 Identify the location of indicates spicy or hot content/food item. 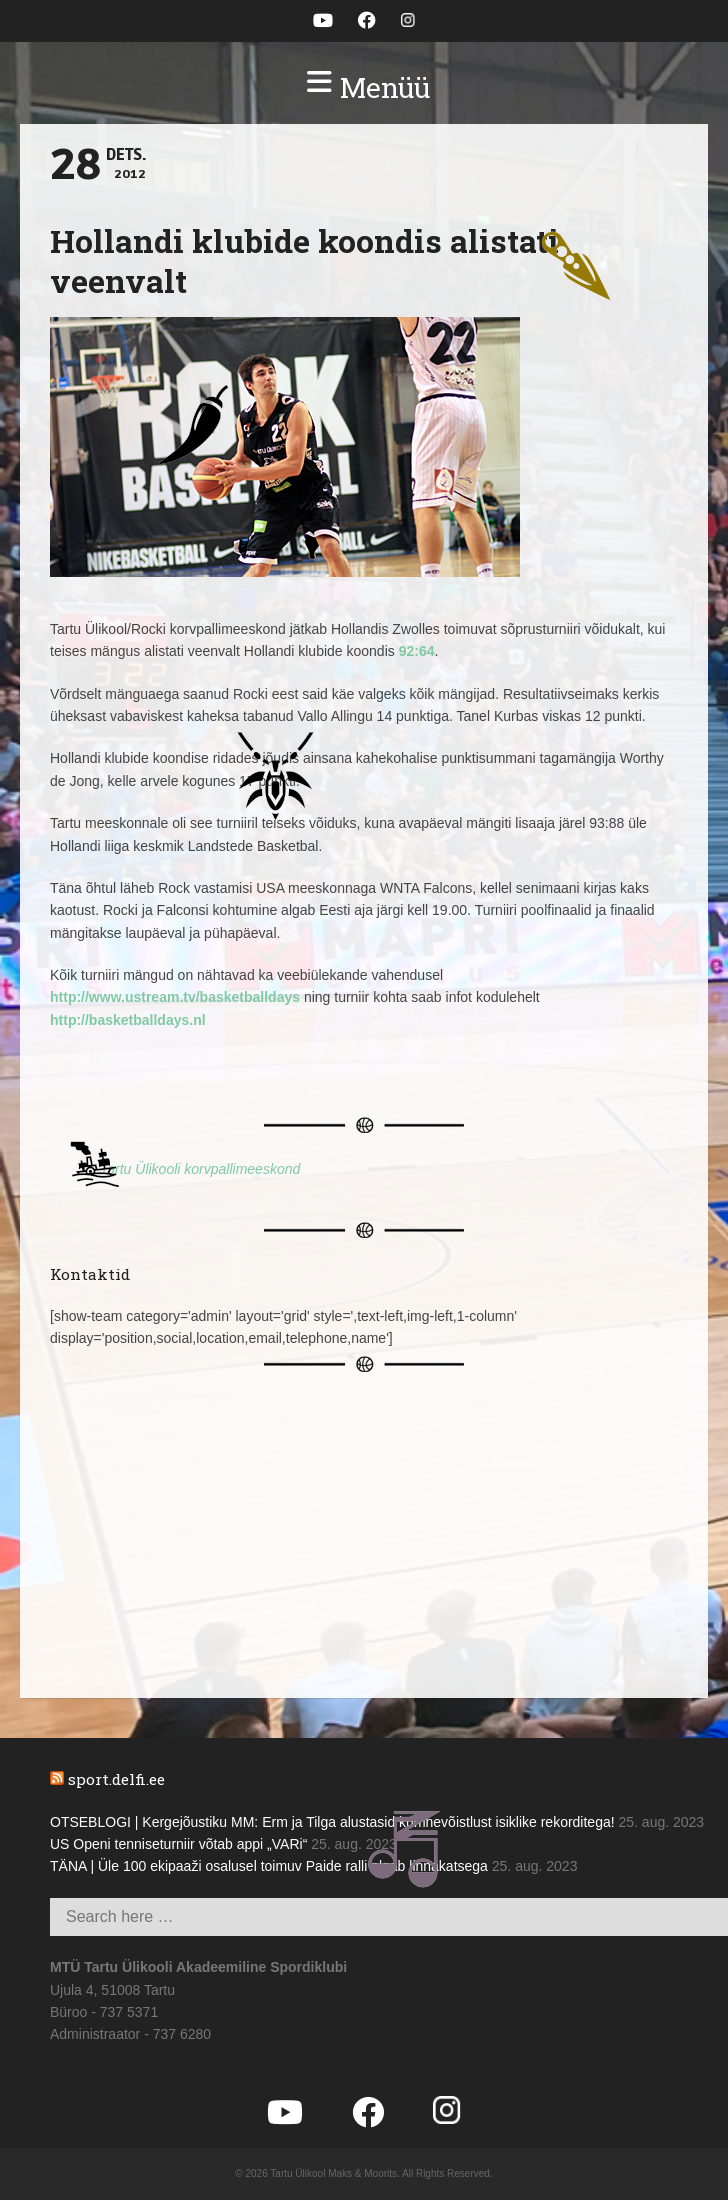
(193, 424).